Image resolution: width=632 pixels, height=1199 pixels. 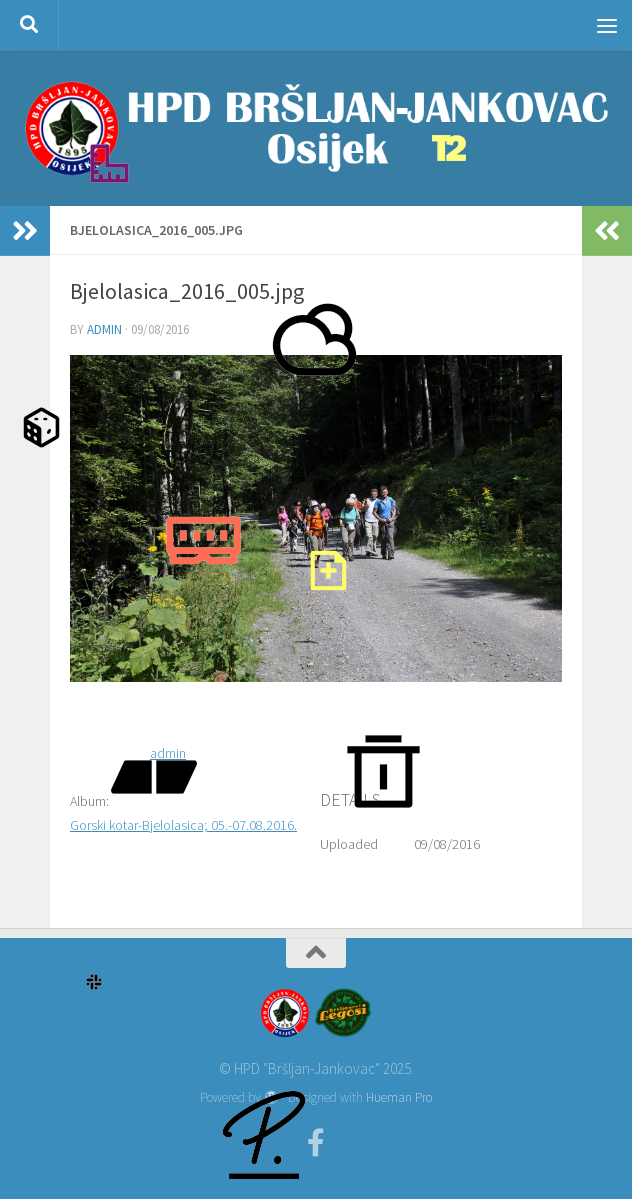 I want to click on create a new file, so click(x=328, y=570).